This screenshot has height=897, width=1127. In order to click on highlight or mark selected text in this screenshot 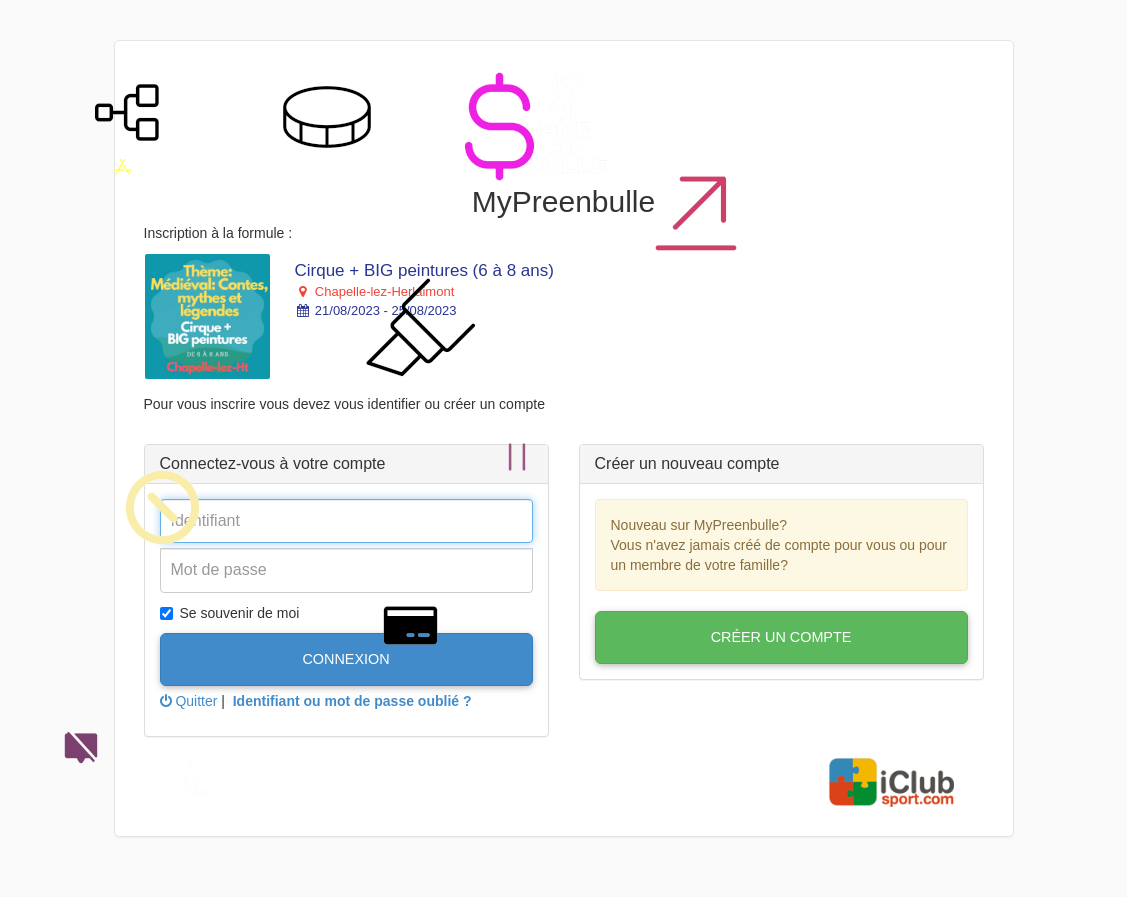, I will do `click(417, 333)`.